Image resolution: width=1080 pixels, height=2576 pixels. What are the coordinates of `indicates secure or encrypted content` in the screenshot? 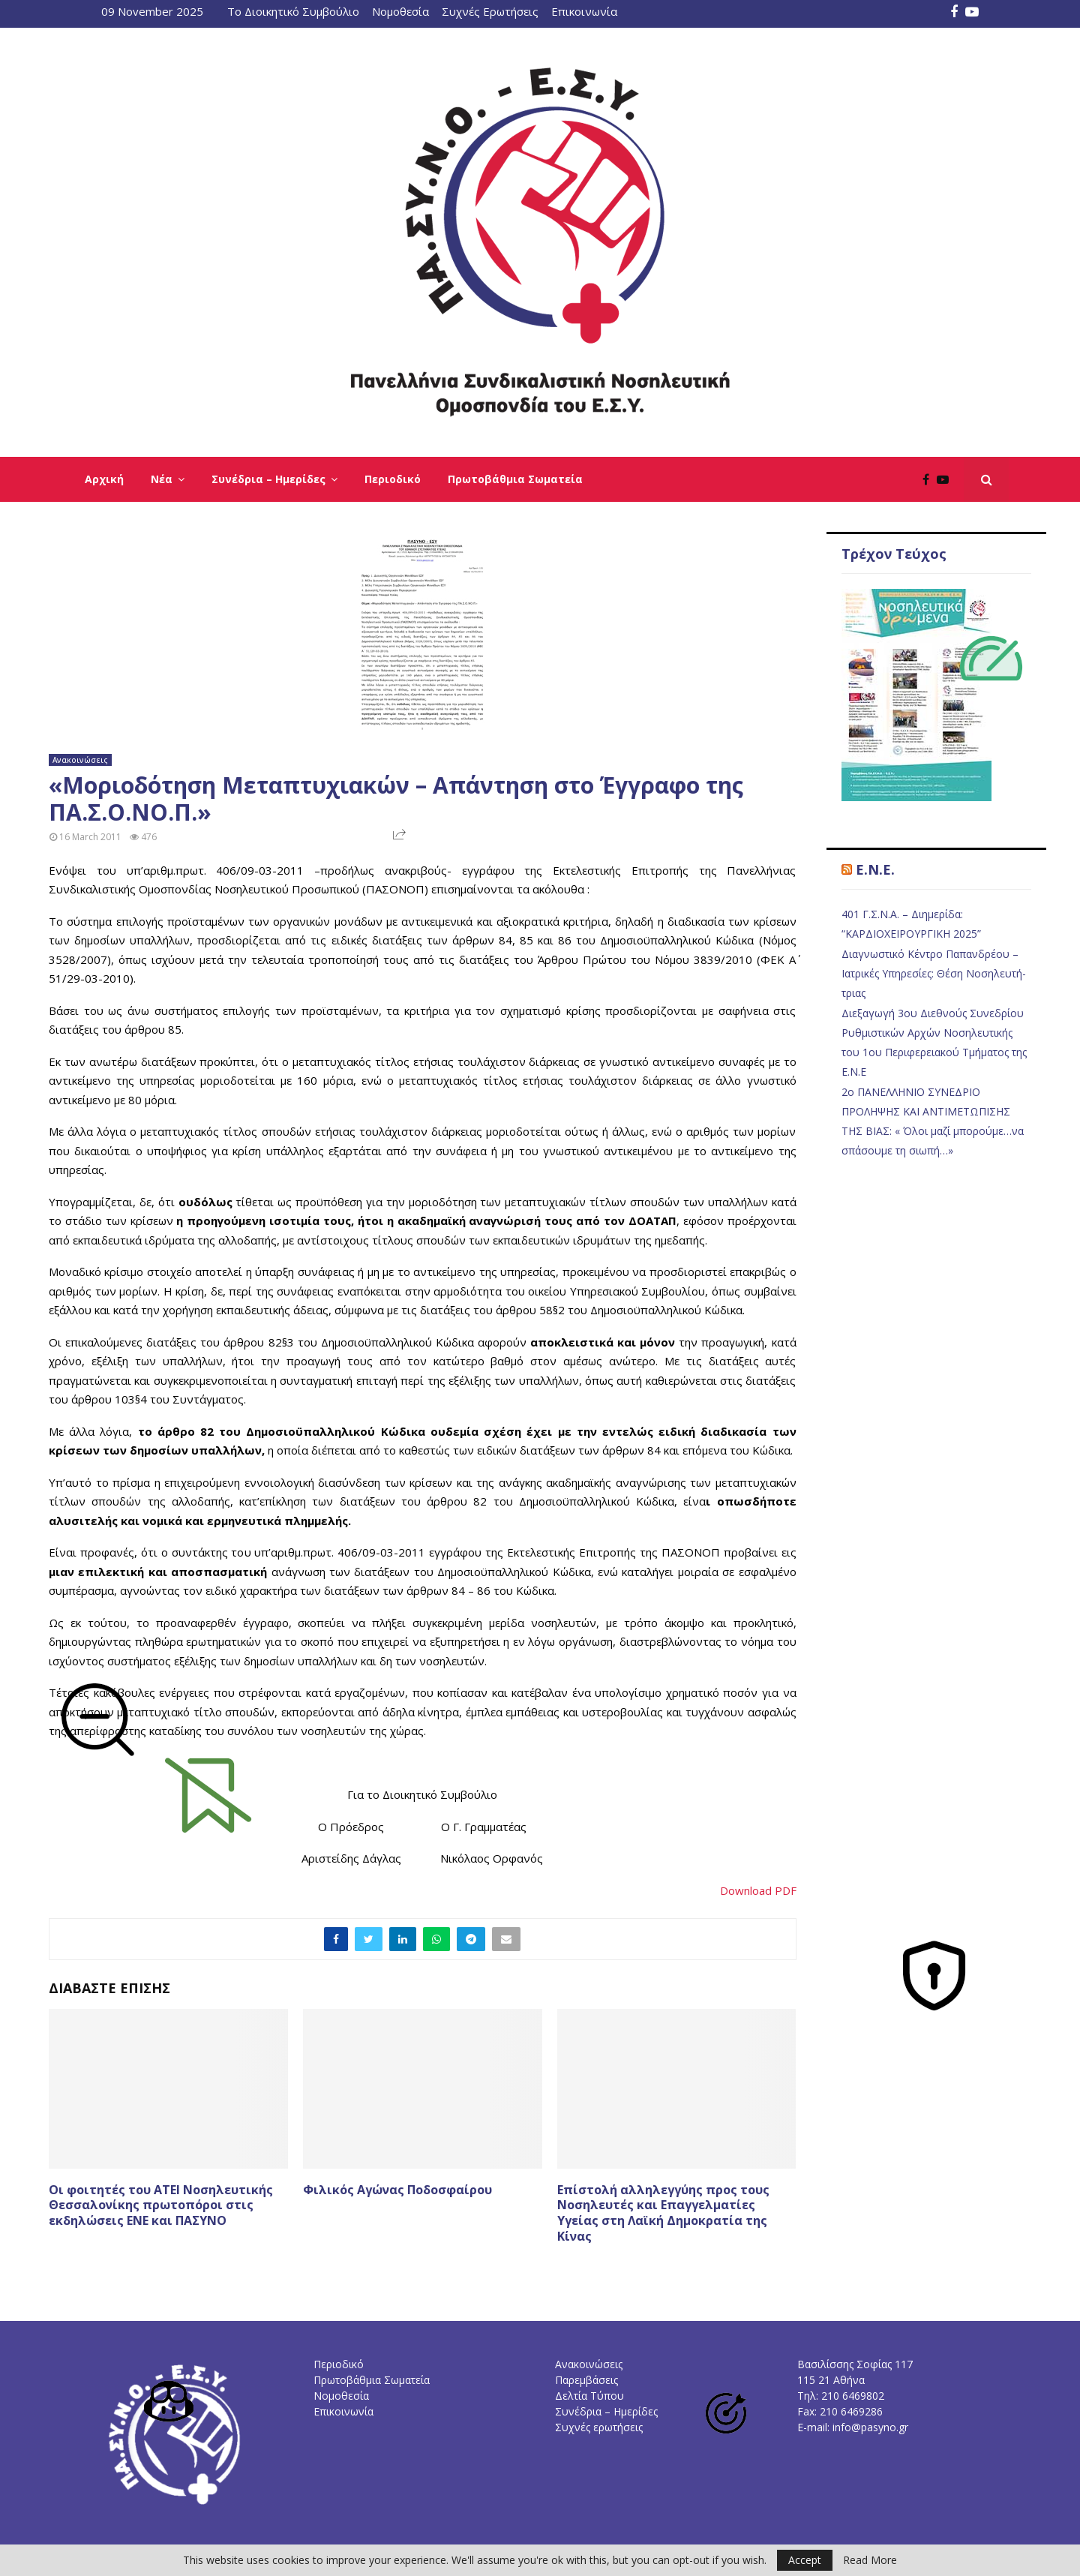 It's located at (934, 1976).